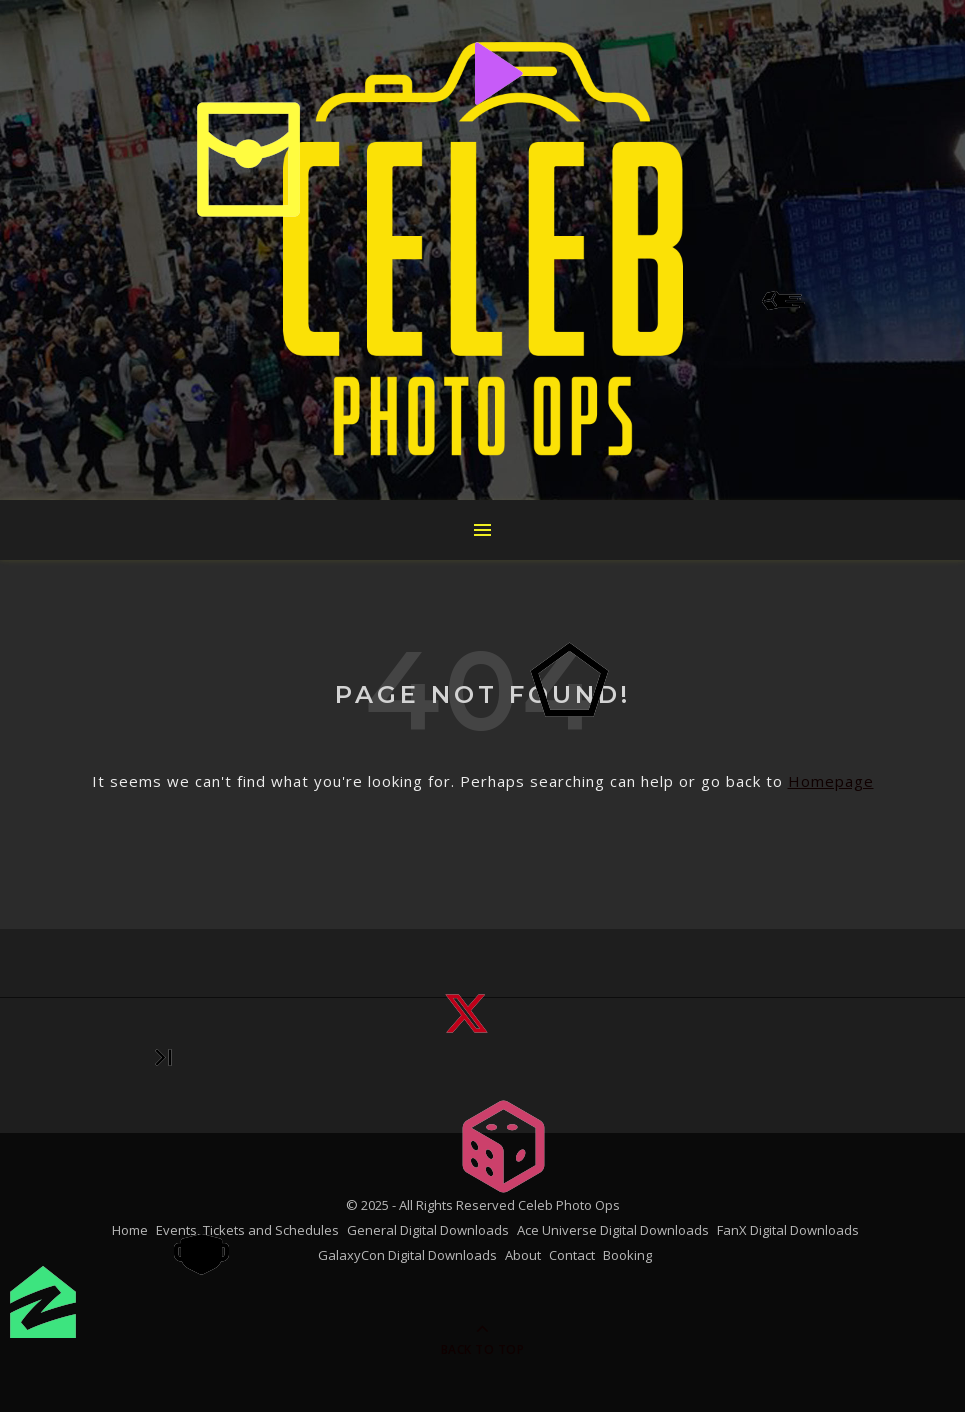  Describe the element at coordinates (783, 300) in the screenshot. I see `velocity app or service logo` at that location.